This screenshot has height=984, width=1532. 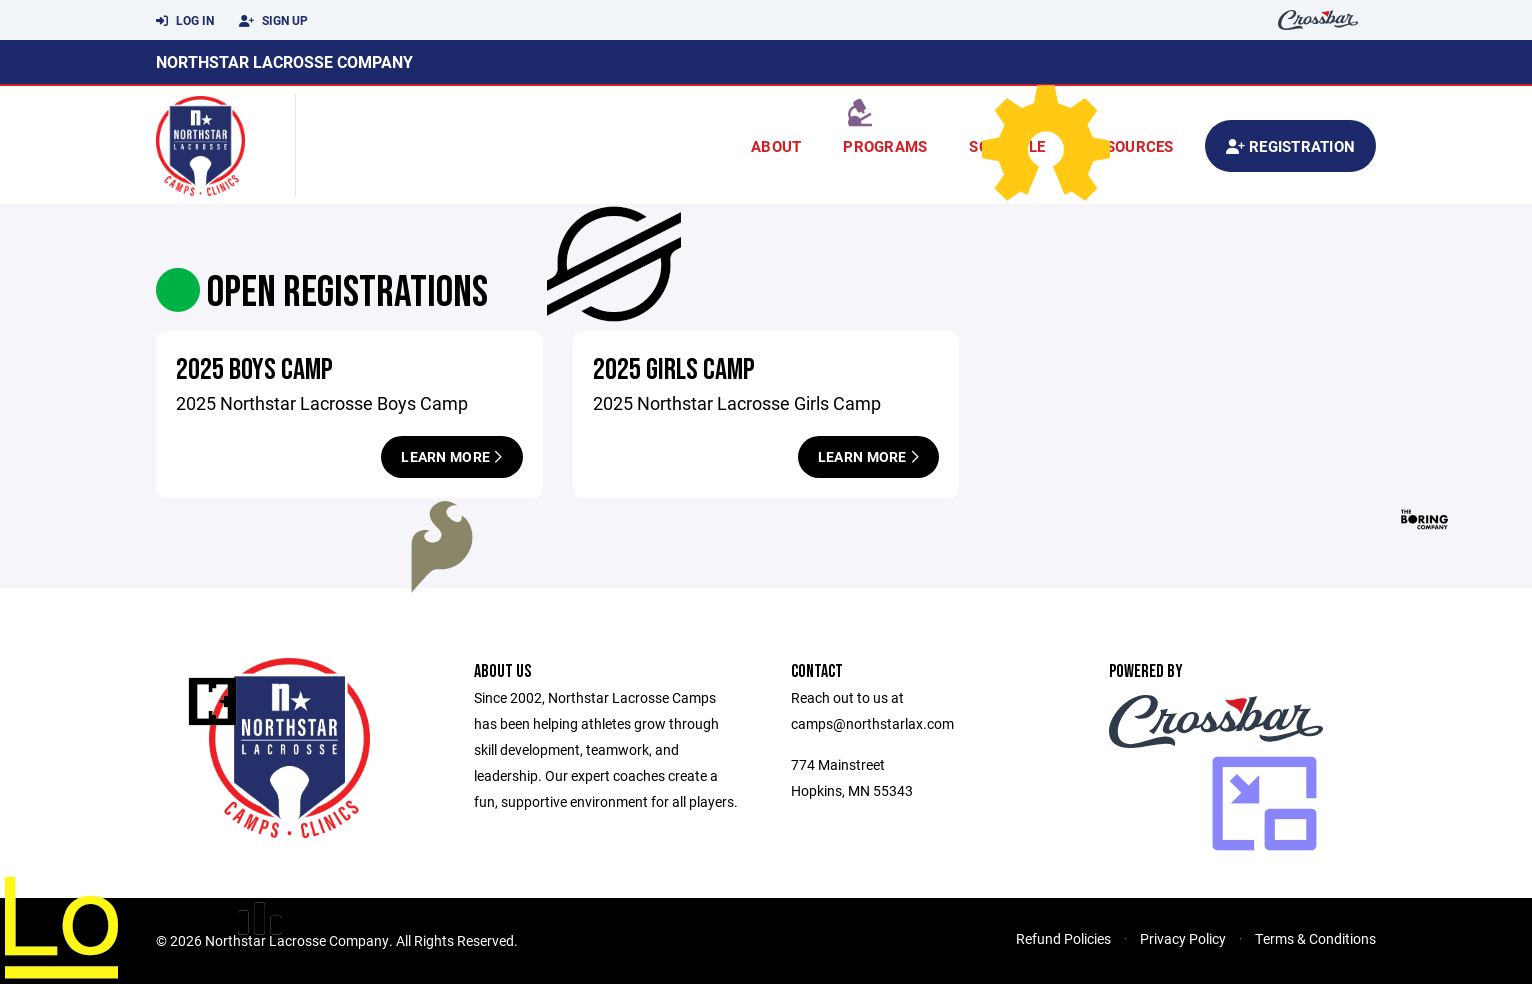 What do you see at coordinates (1046, 143) in the screenshot?
I see `open source hardware logo` at bounding box center [1046, 143].